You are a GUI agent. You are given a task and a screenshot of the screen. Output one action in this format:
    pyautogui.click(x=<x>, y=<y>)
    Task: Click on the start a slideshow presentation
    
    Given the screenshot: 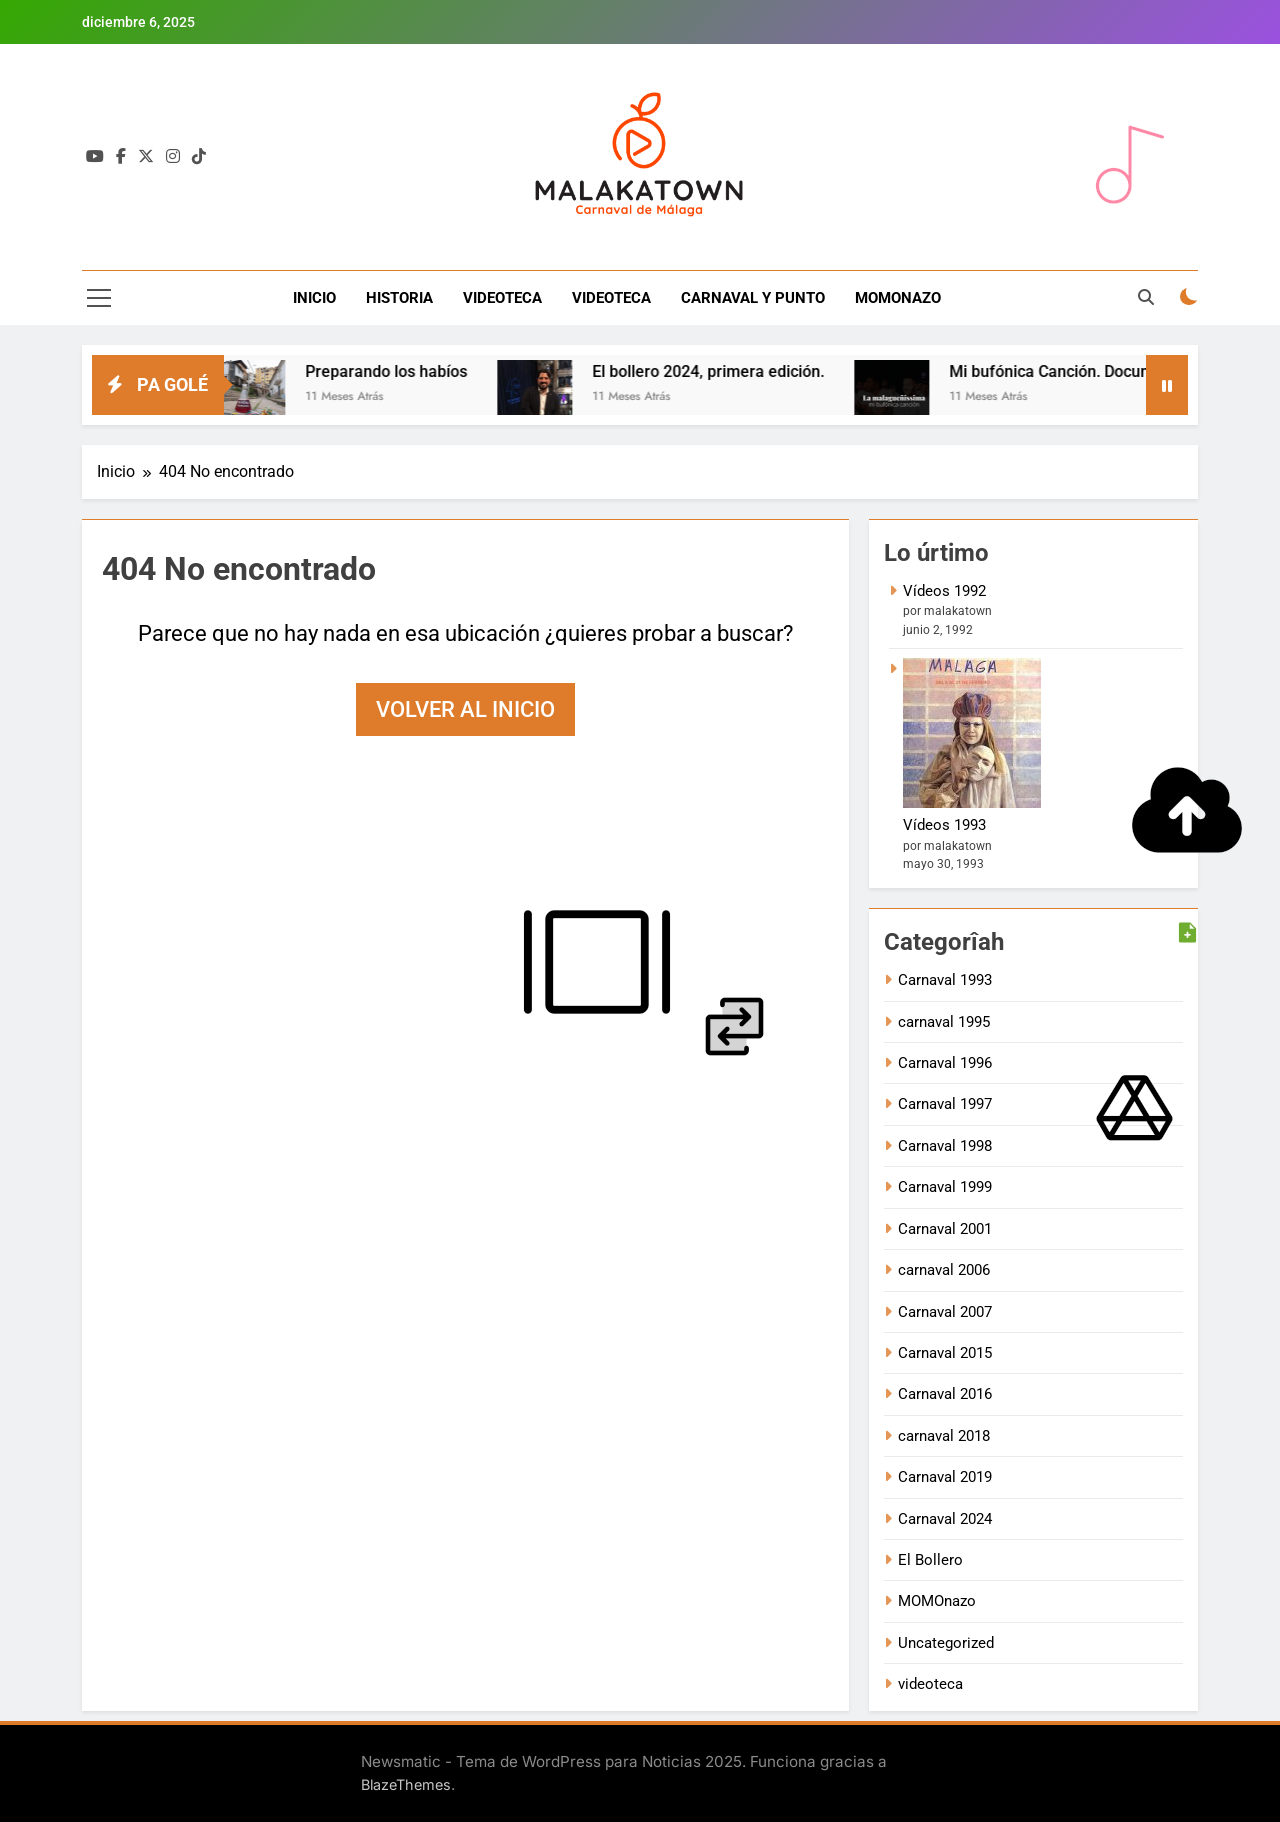 What is the action you would take?
    pyautogui.click(x=597, y=962)
    